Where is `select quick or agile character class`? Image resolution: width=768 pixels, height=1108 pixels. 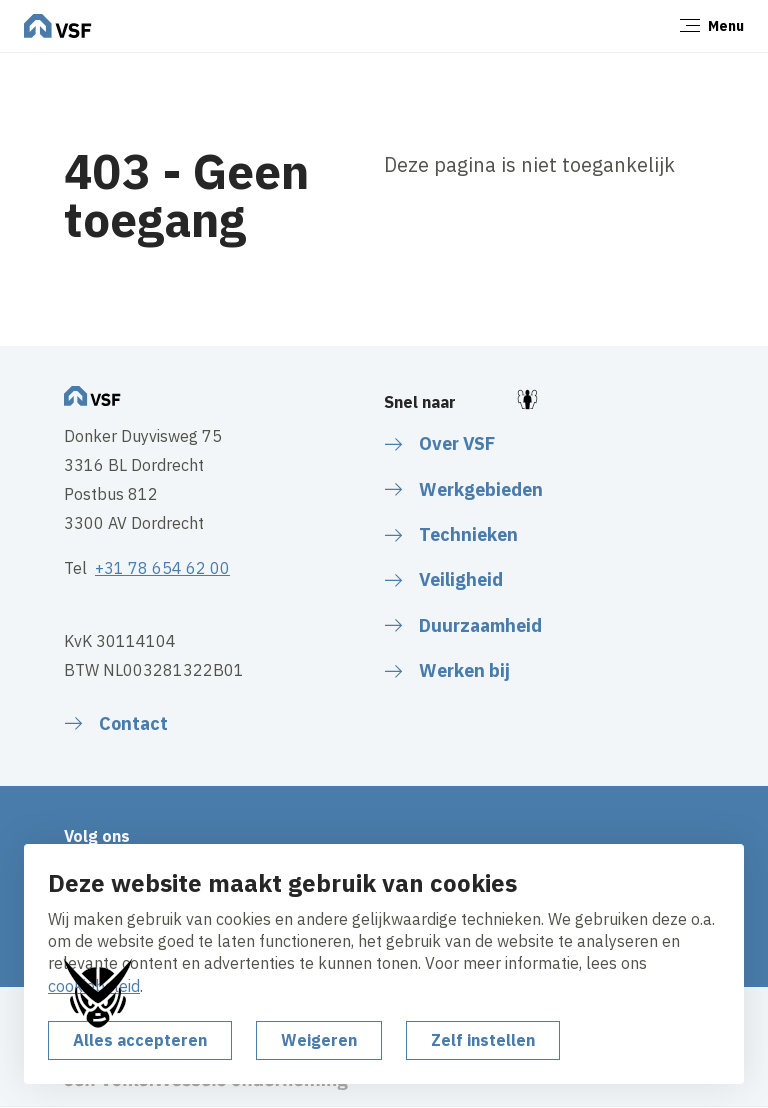
select quick or agile character class is located at coordinates (98, 993).